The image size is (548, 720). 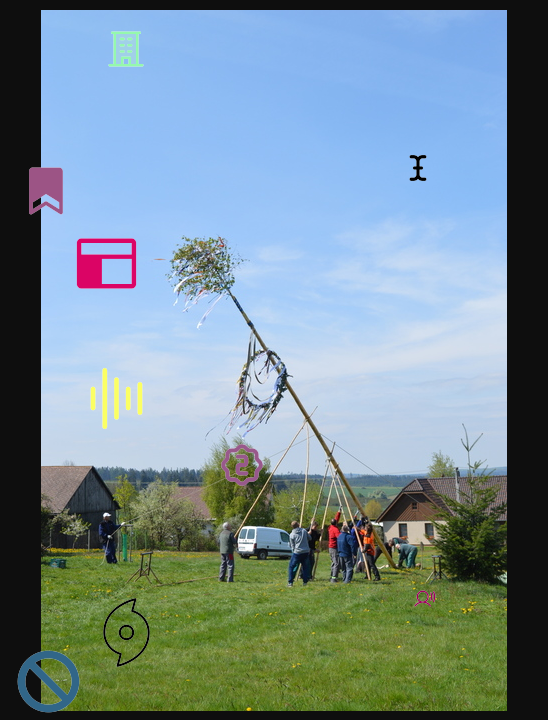 What do you see at coordinates (116, 398) in the screenshot?
I see `audio waveform or sound visualization` at bounding box center [116, 398].